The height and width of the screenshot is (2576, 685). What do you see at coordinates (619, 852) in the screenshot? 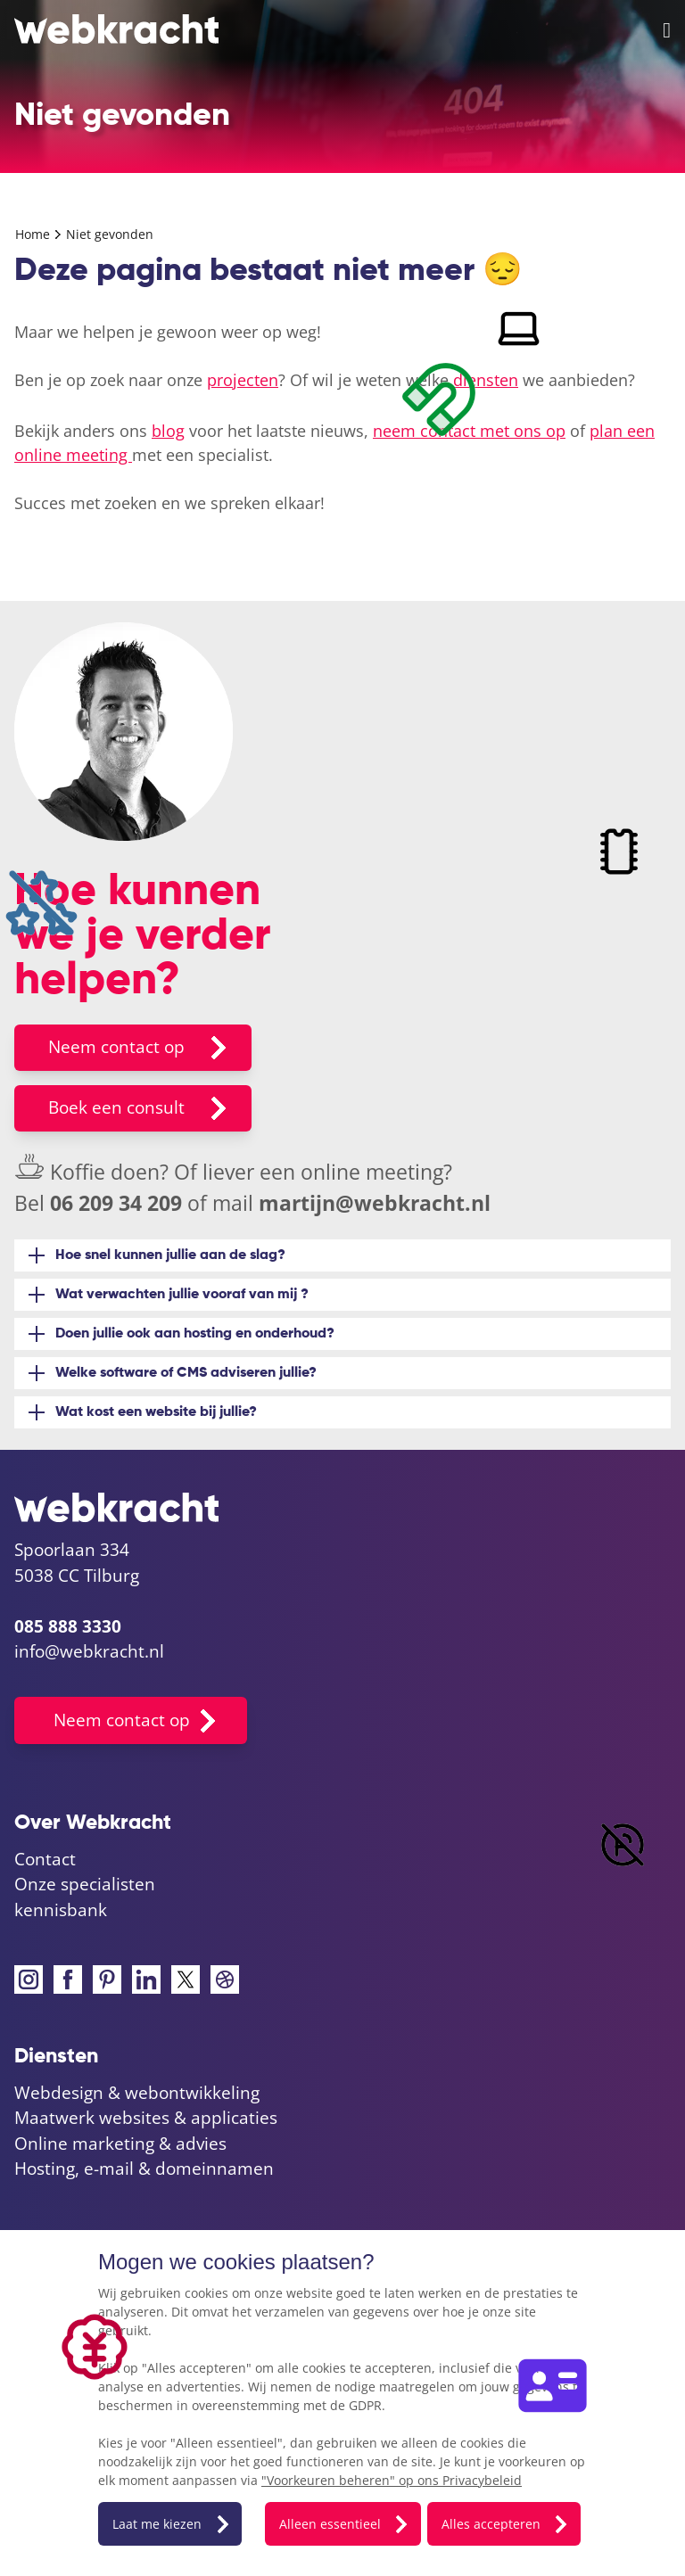
I see `view processor or hardware information` at bounding box center [619, 852].